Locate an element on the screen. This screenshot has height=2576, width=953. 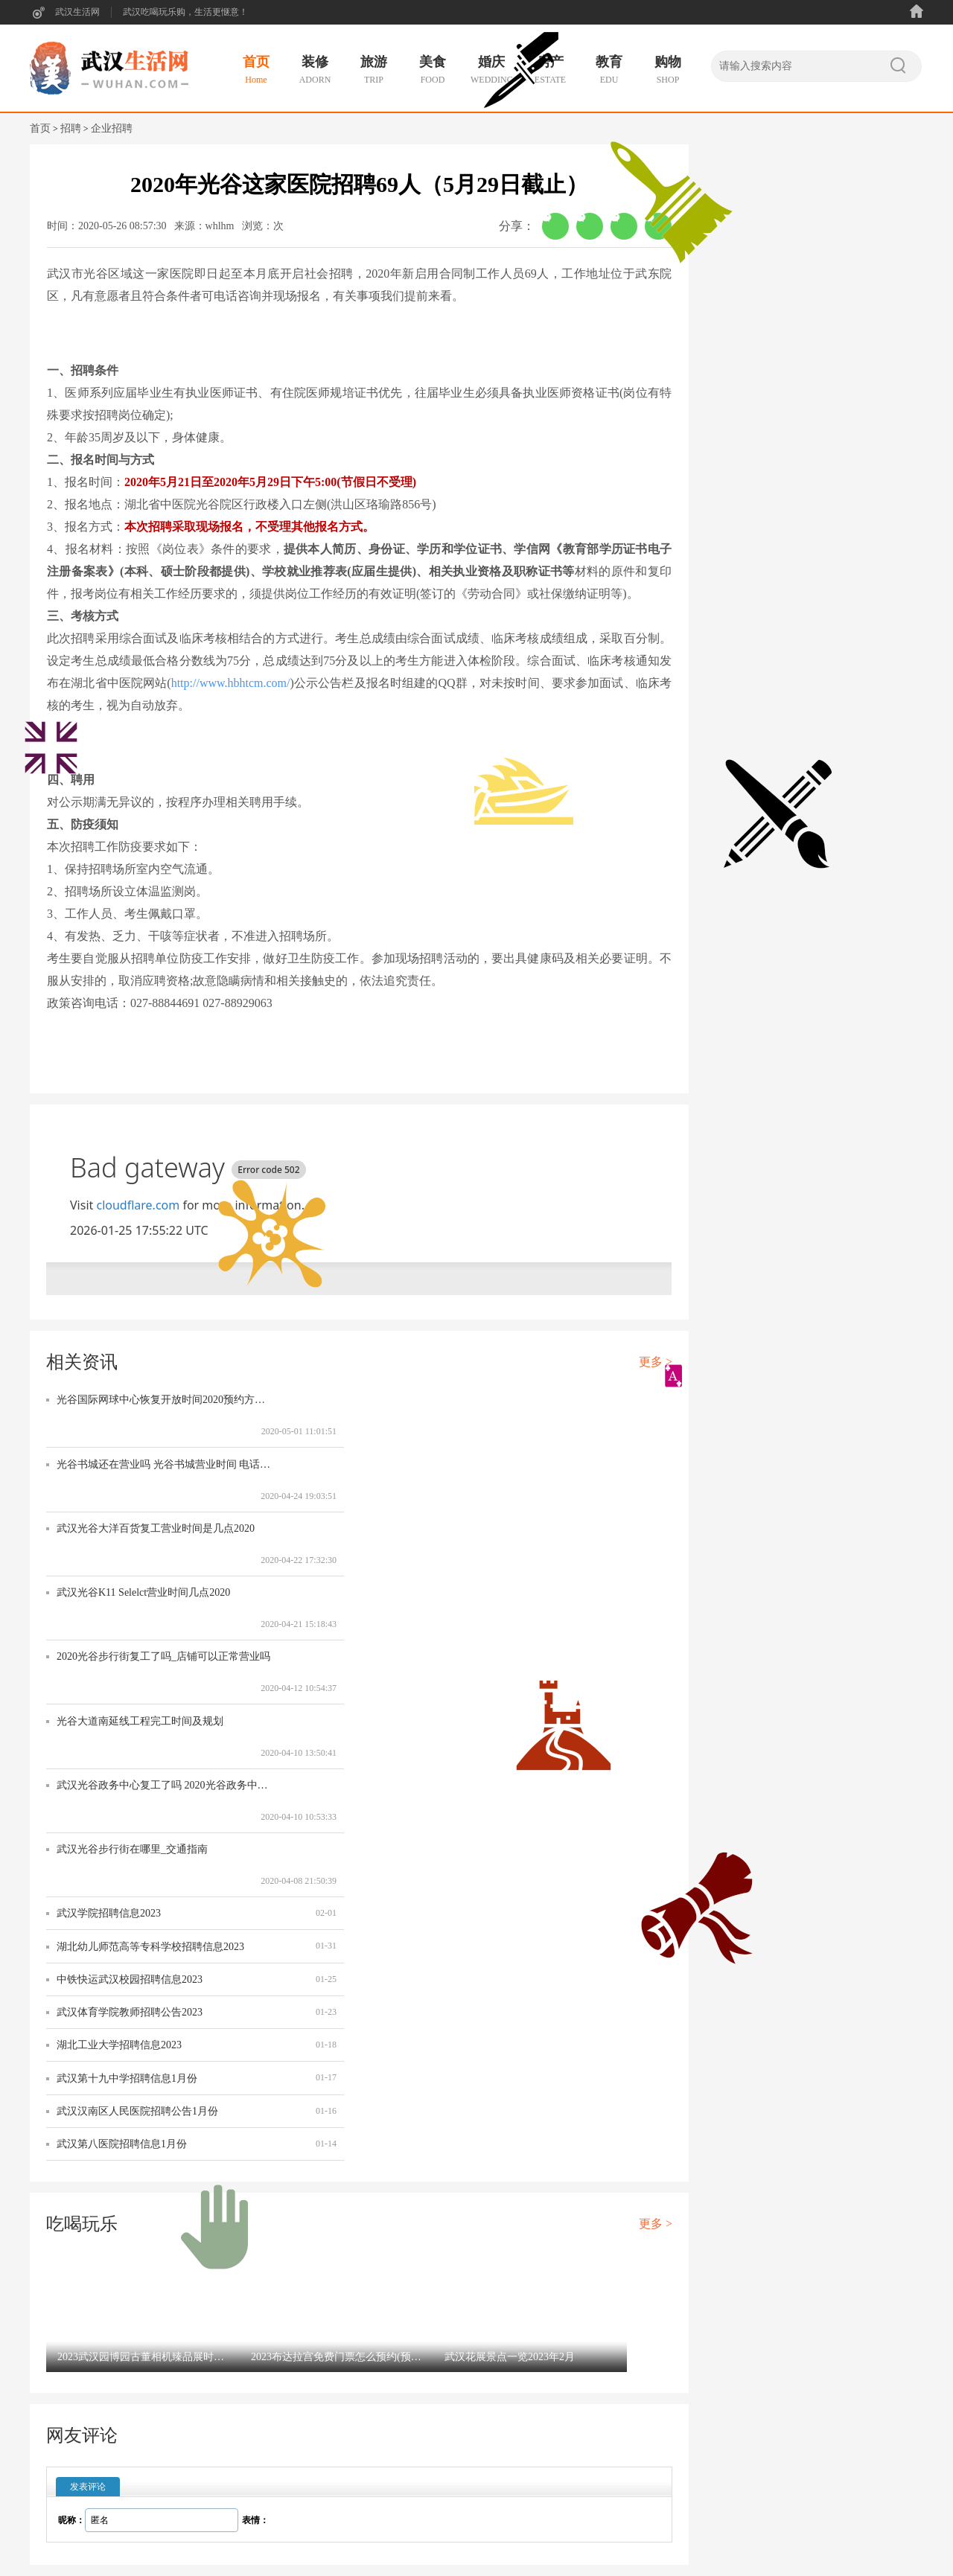
select United Kingdom as region or language is located at coordinates (51, 747).